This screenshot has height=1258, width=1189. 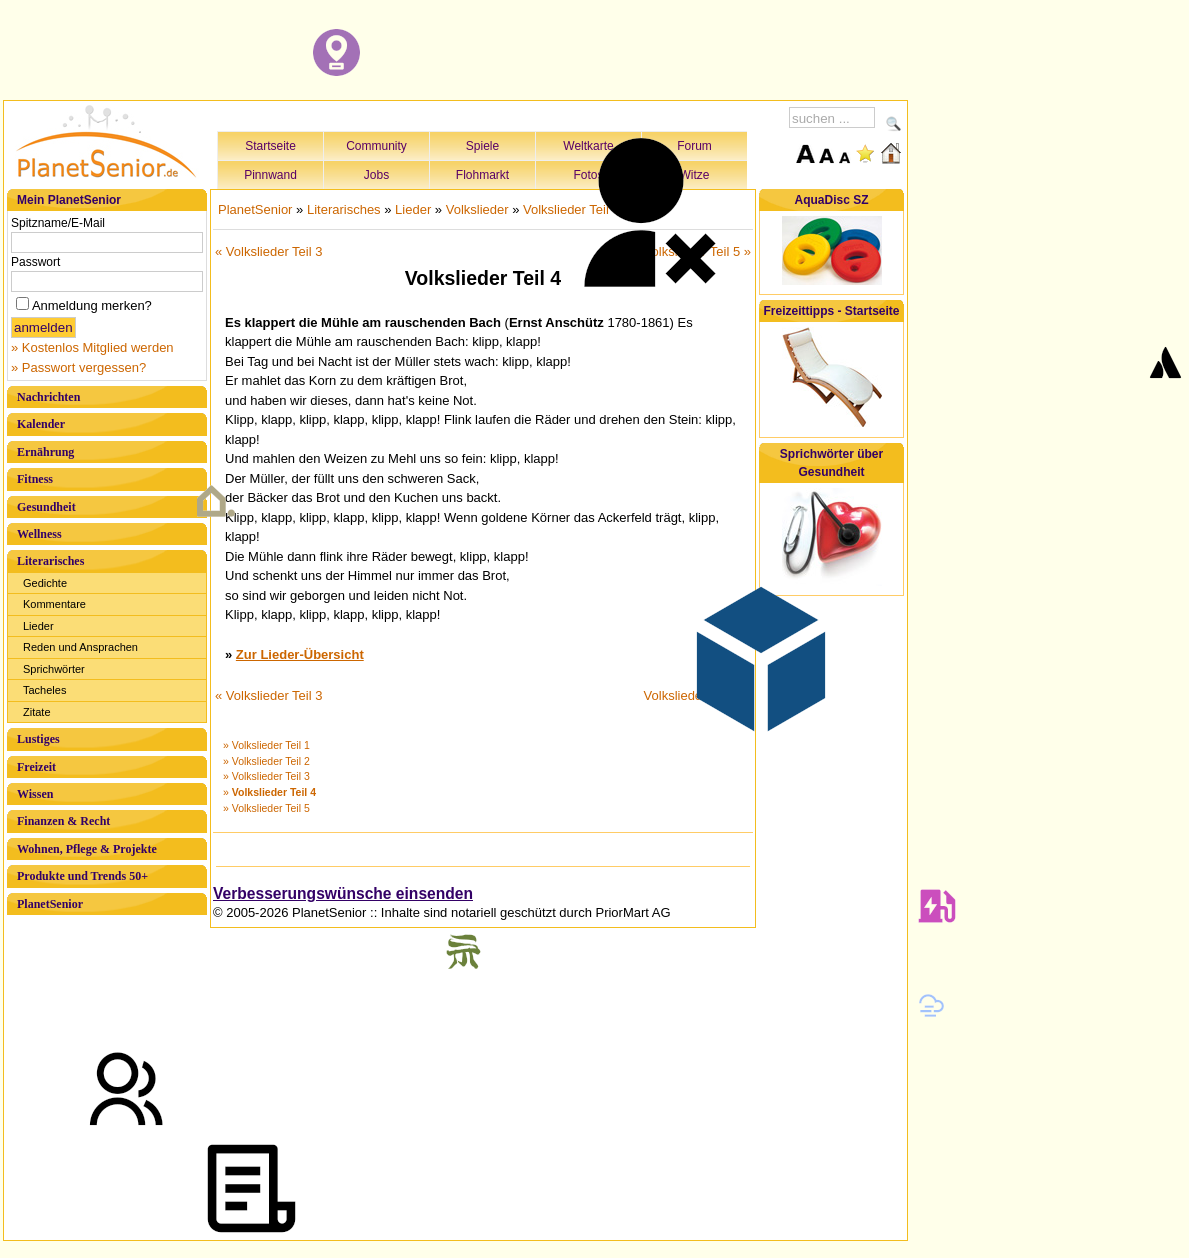 I want to click on unfollow a user, so click(x=641, y=216).